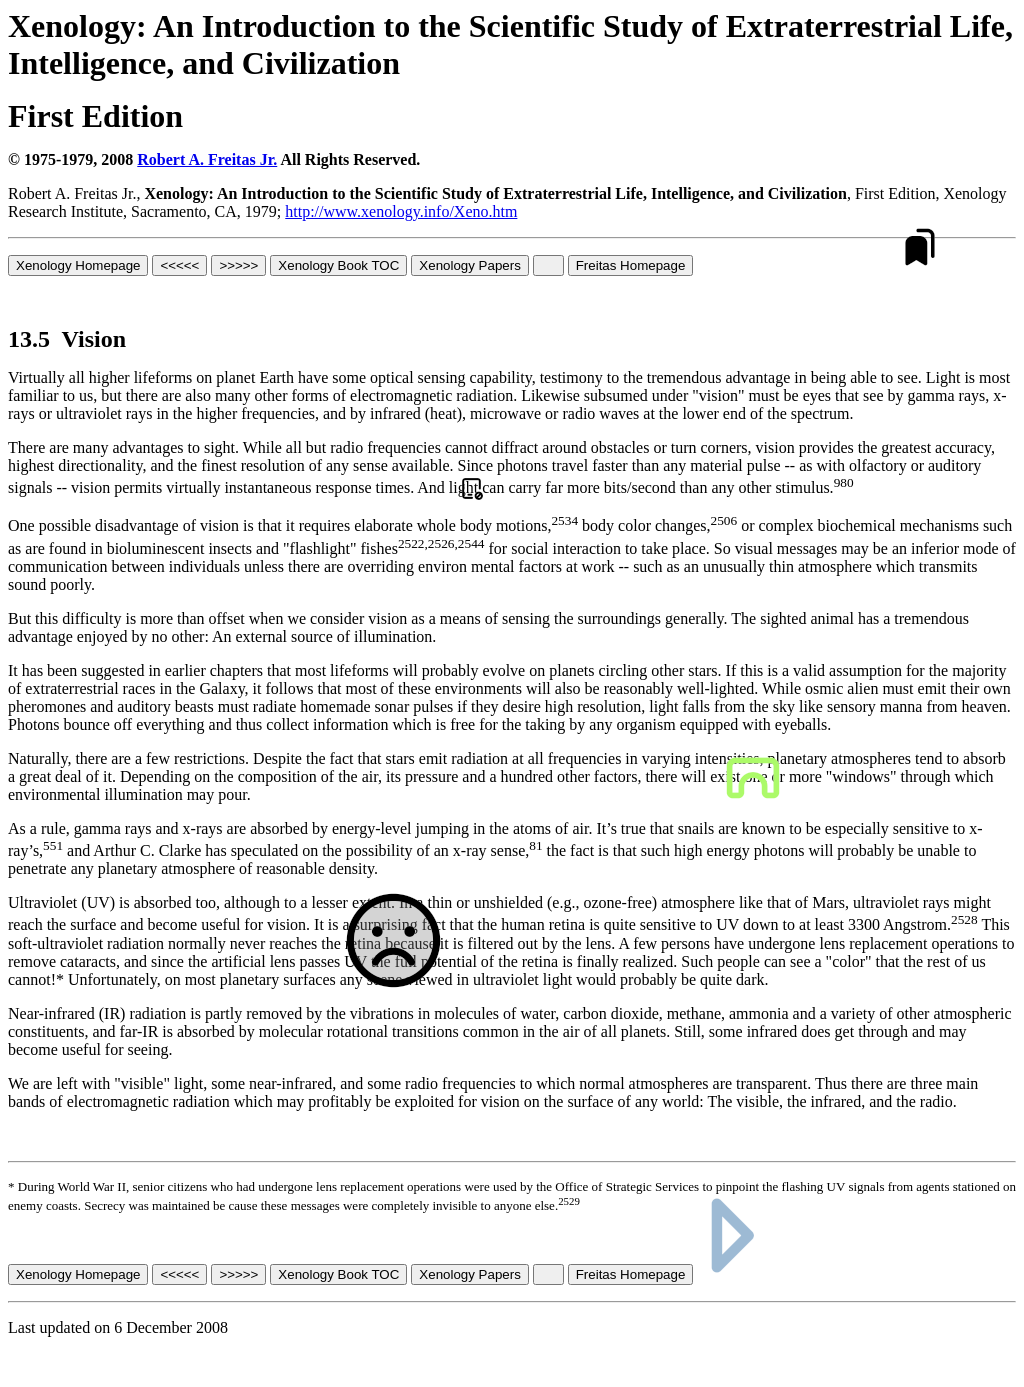 This screenshot has width=1024, height=1387. Describe the element at coordinates (753, 775) in the screenshot. I see `view bridge or infrastructure information` at that location.